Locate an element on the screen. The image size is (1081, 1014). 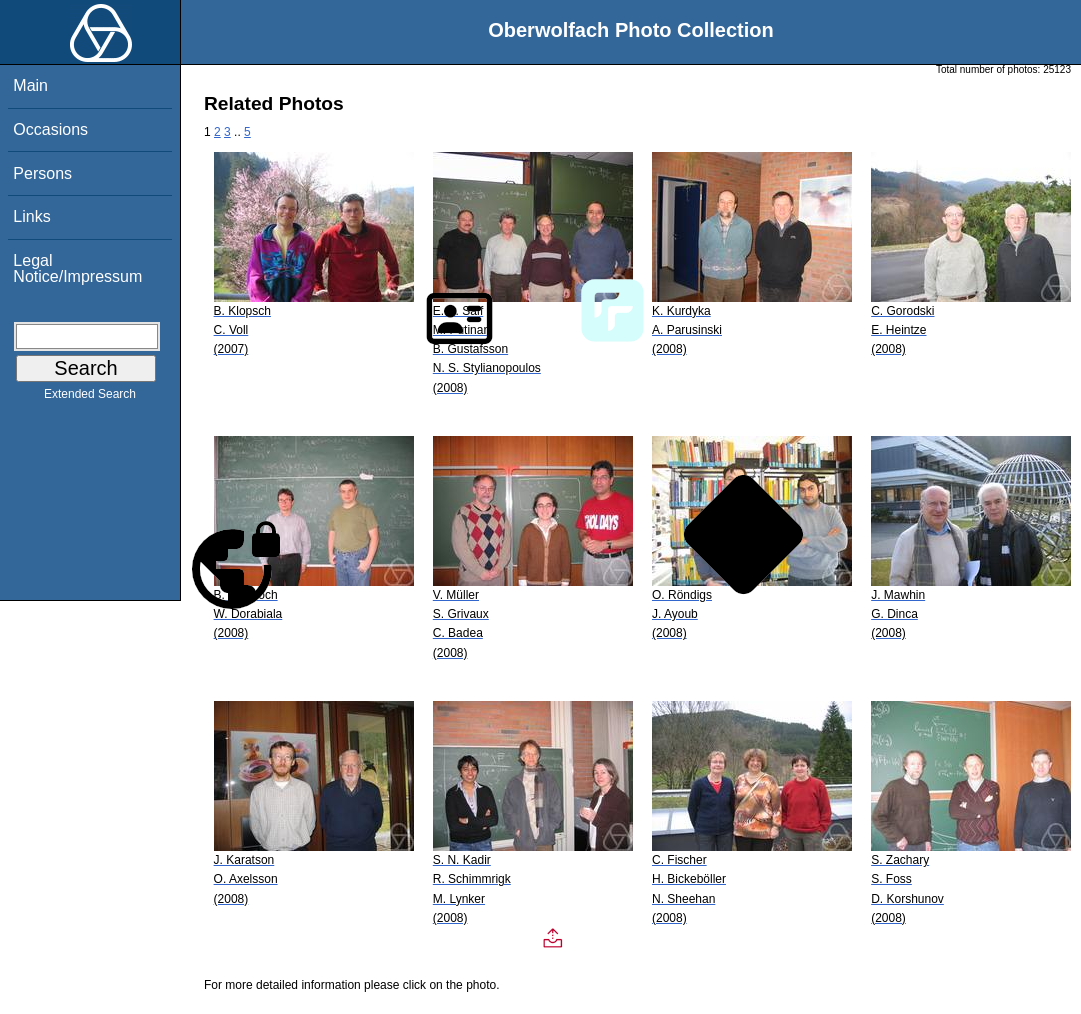
apply stashed changes to your working branch is located at coordinates (553, 937).